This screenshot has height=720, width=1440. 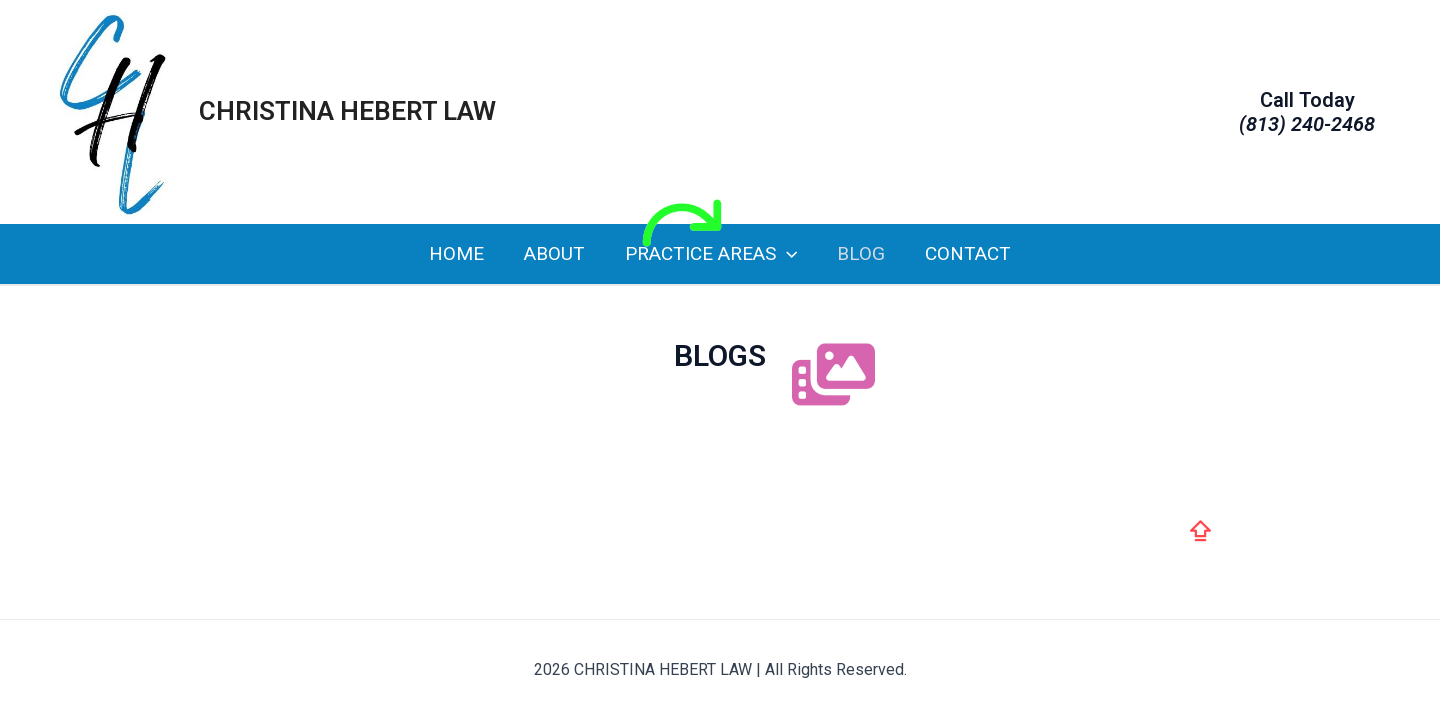 I want to click on upload a file or content, so click(x=1200, y=531).